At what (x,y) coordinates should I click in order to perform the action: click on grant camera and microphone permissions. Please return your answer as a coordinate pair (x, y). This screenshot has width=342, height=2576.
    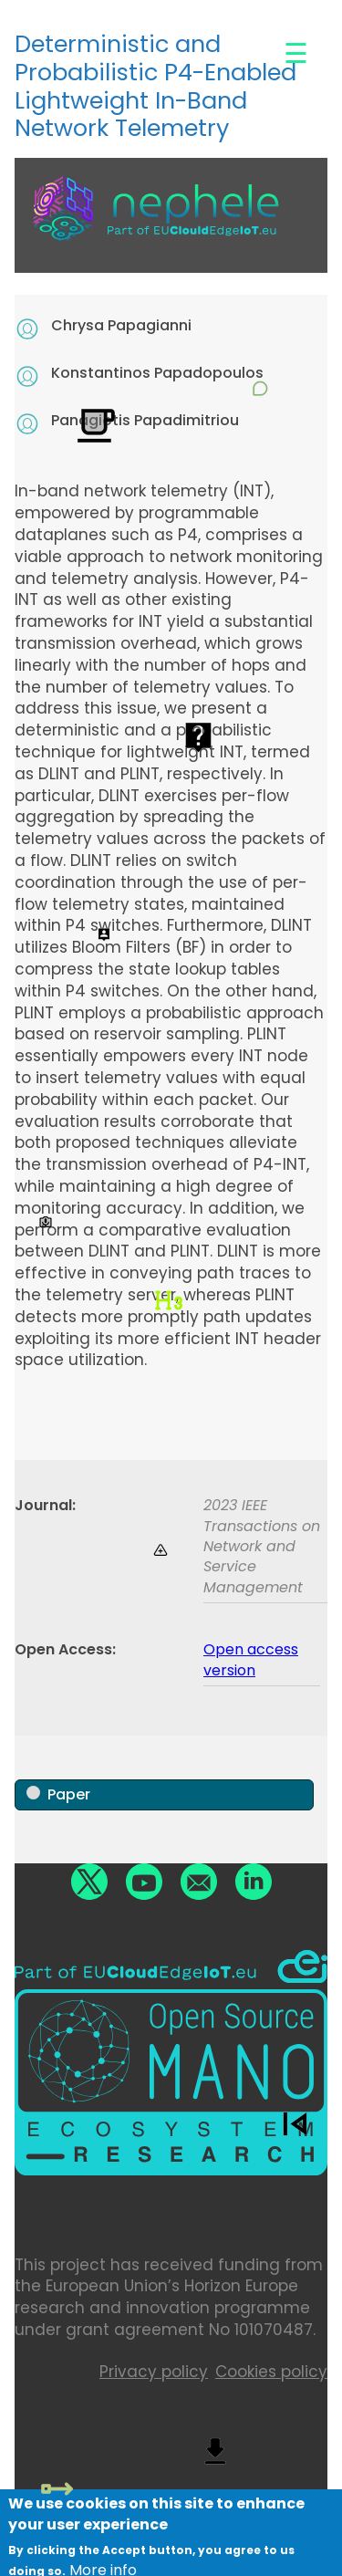
    Looking at the image, I should click on (46, 1222).